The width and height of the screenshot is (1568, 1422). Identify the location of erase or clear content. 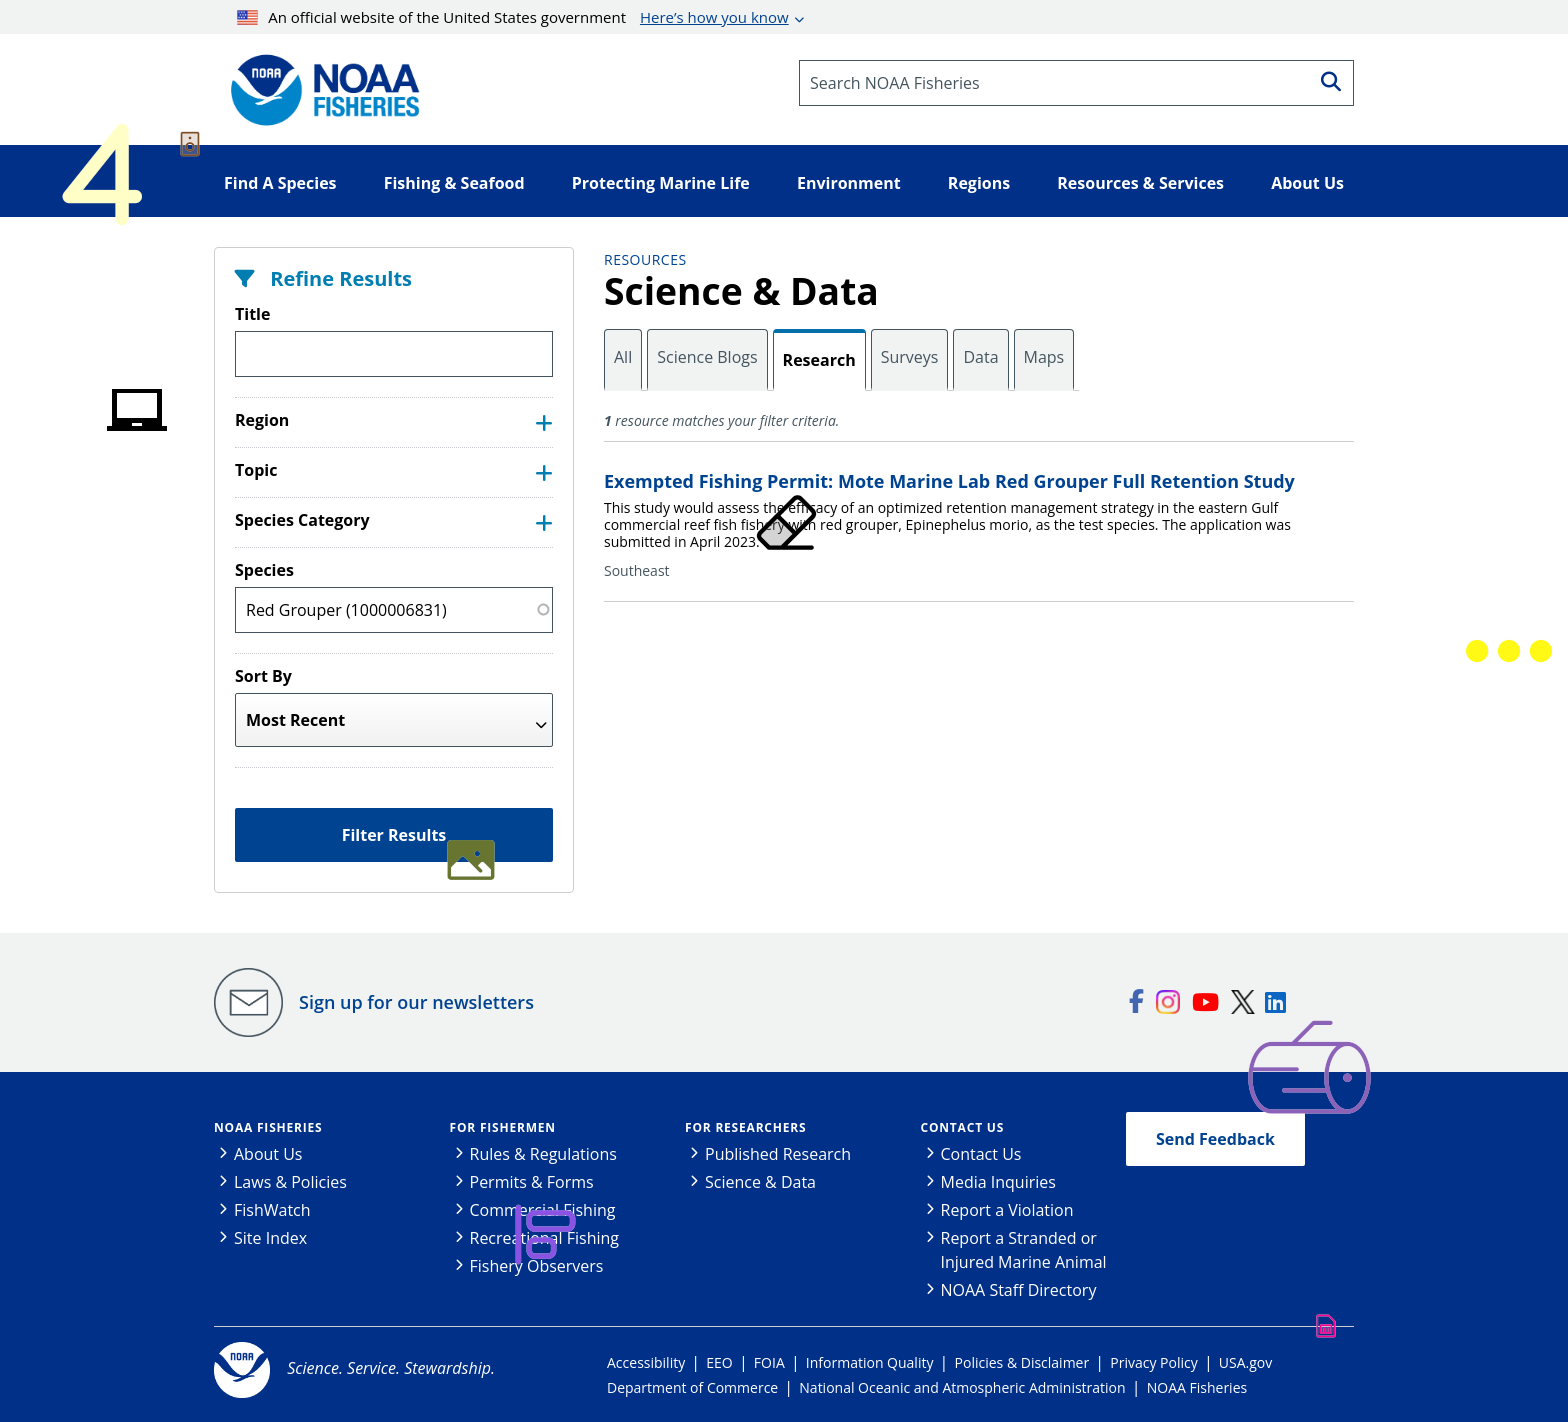
(786, 522).